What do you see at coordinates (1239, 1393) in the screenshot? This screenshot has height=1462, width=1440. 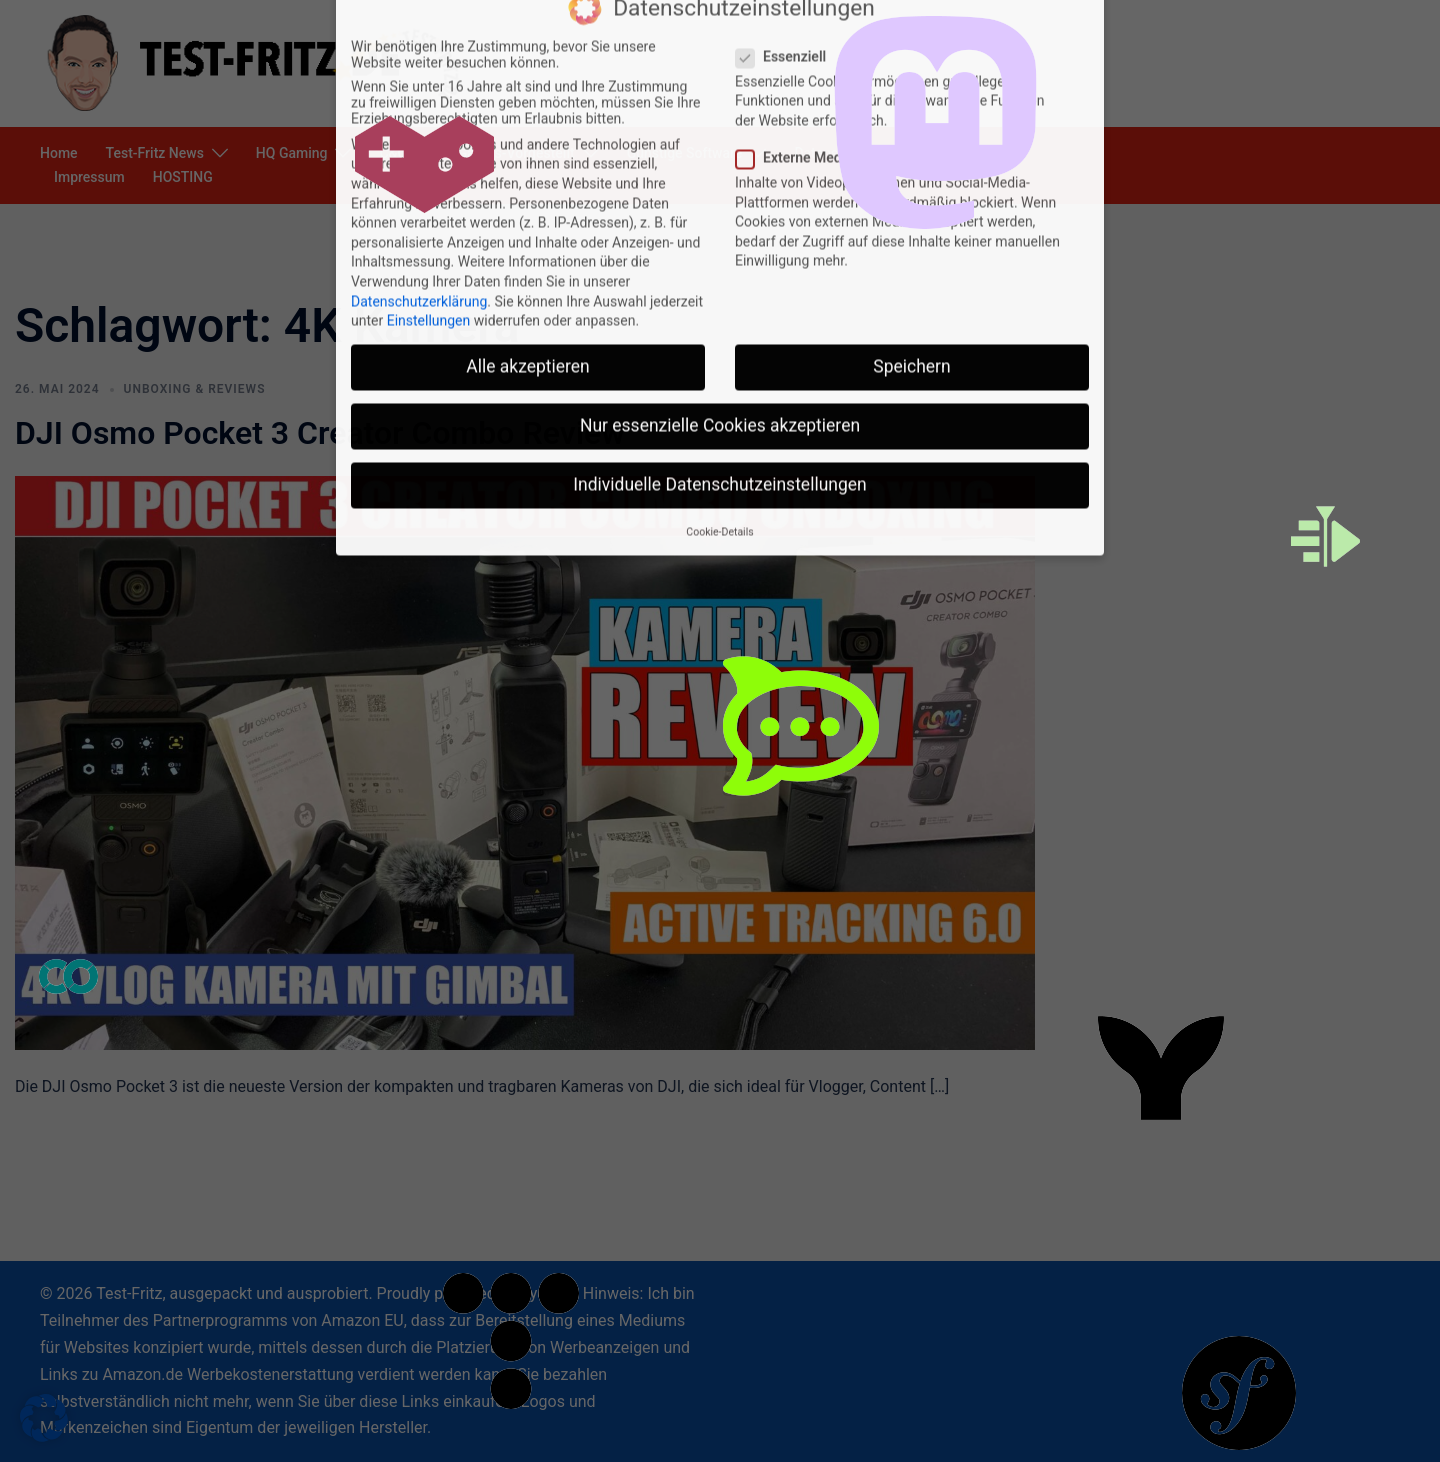 I see `Symfony PHP framework logo` at bounding box center [1239, 1393].